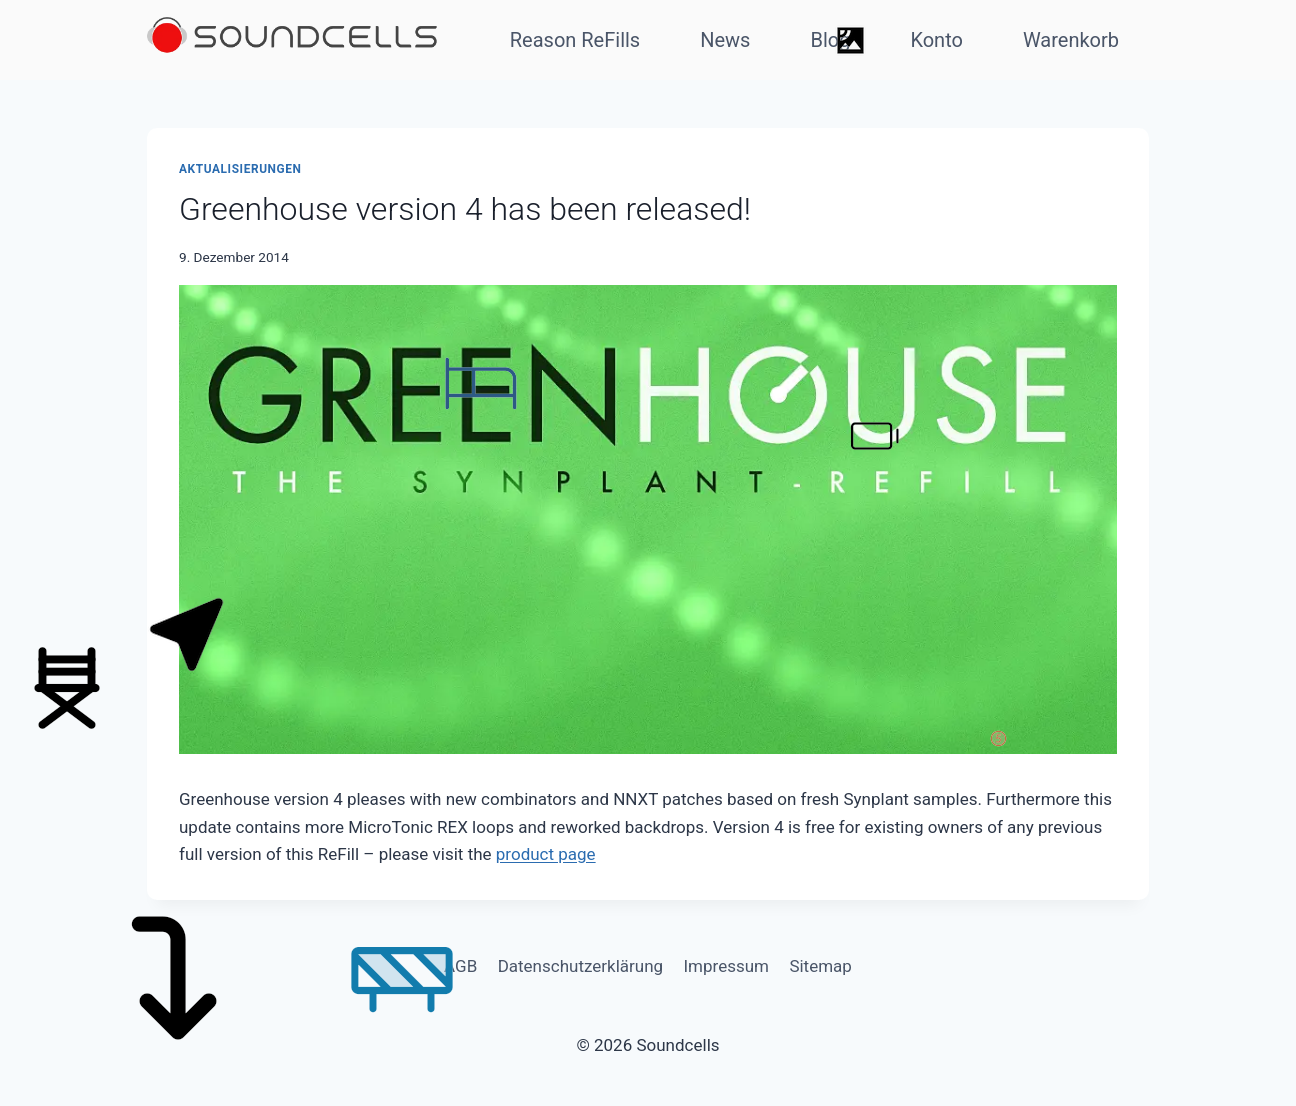 The image size is (1296, 1106). What do you see at coordinates (67, 688) in the screenshot?
I see `access director or filmmaker tools` at bounding box center [67, 688].